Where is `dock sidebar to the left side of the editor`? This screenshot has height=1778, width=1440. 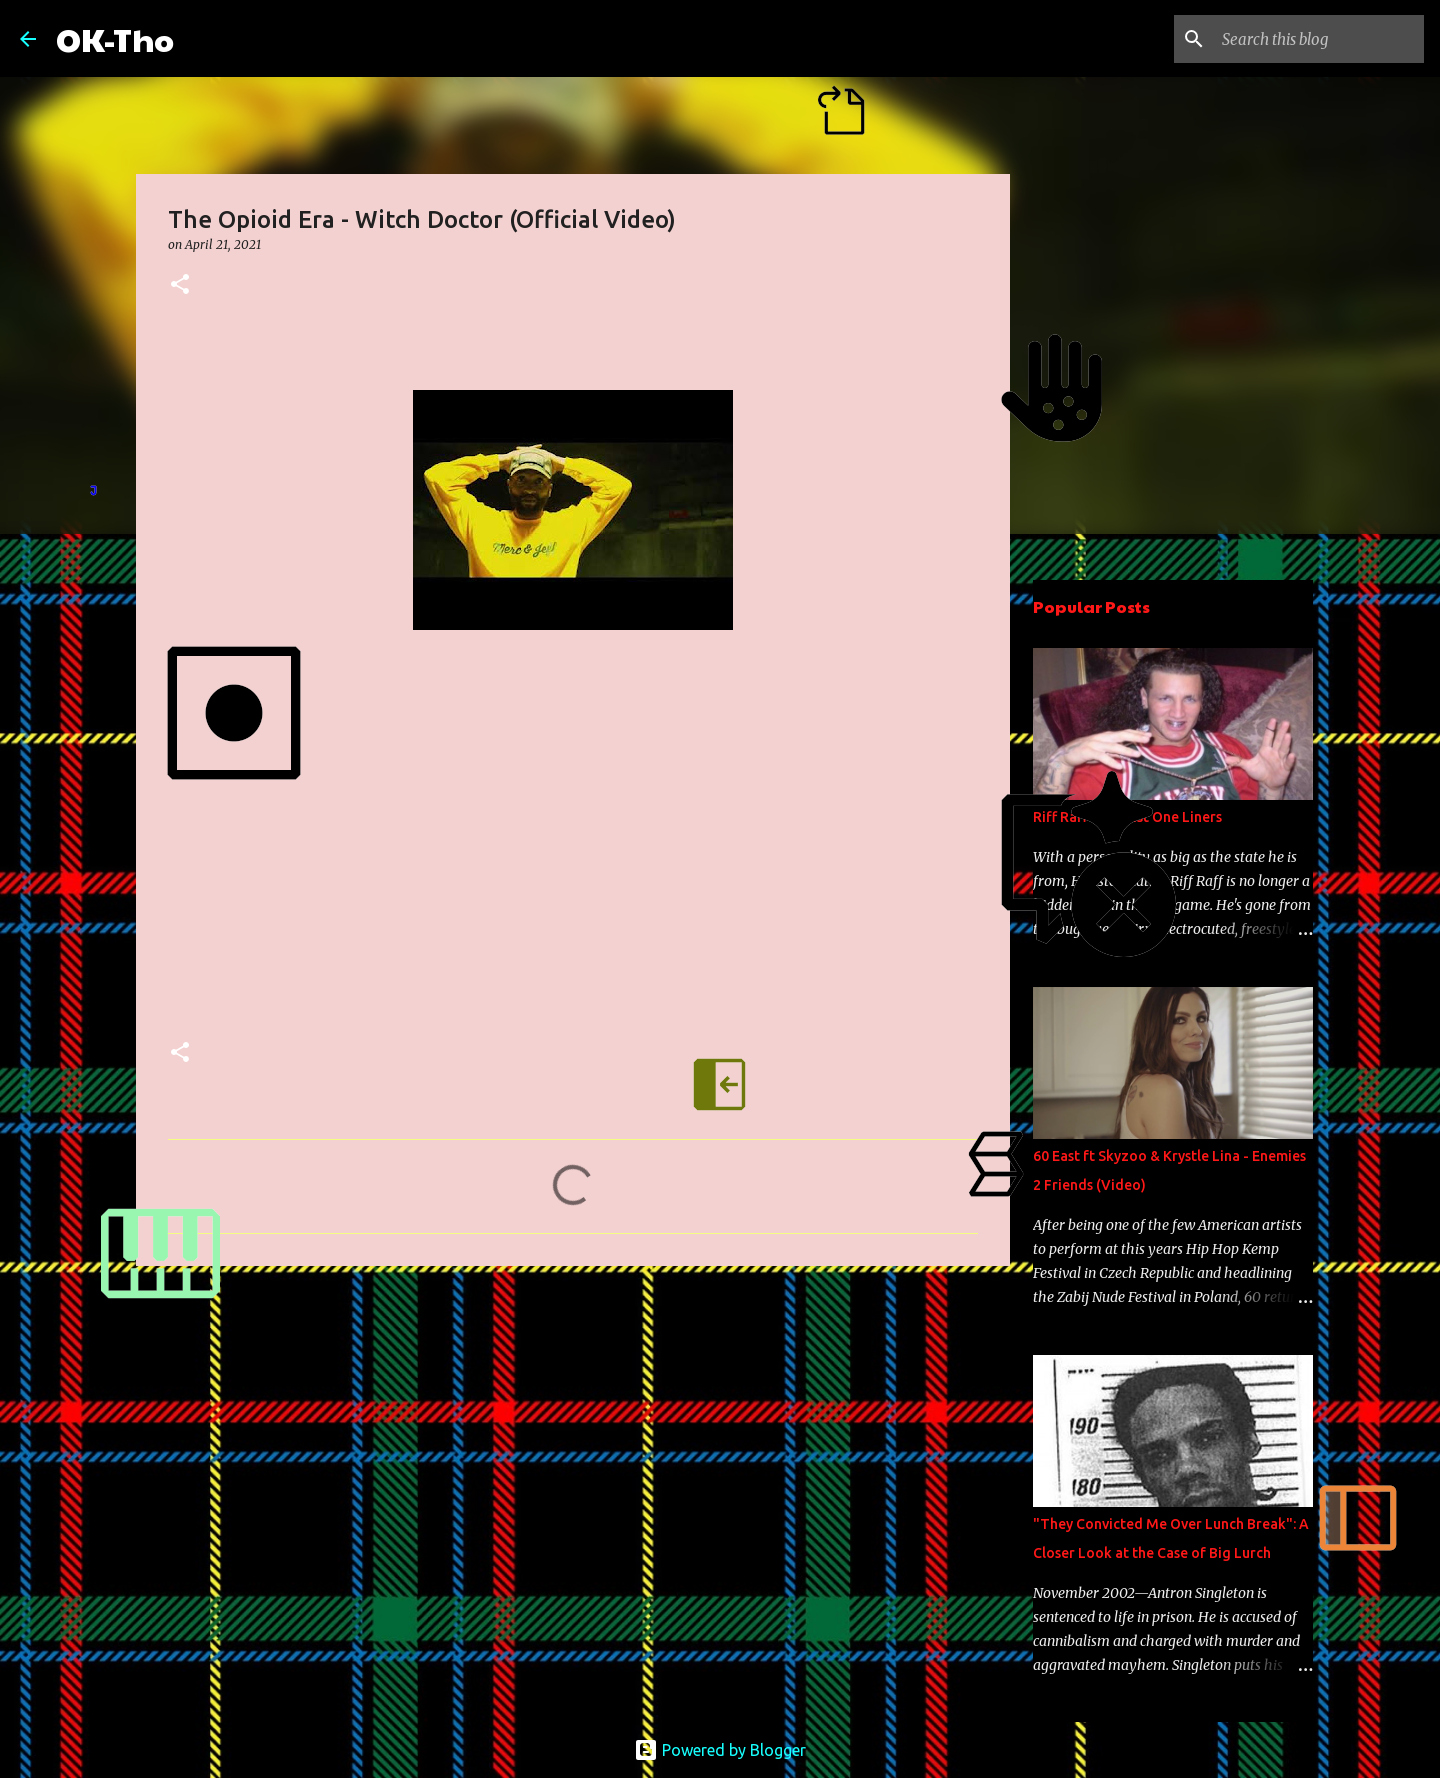 dock sidebar to the left side of the editor is located at coordinates (719, 1084).